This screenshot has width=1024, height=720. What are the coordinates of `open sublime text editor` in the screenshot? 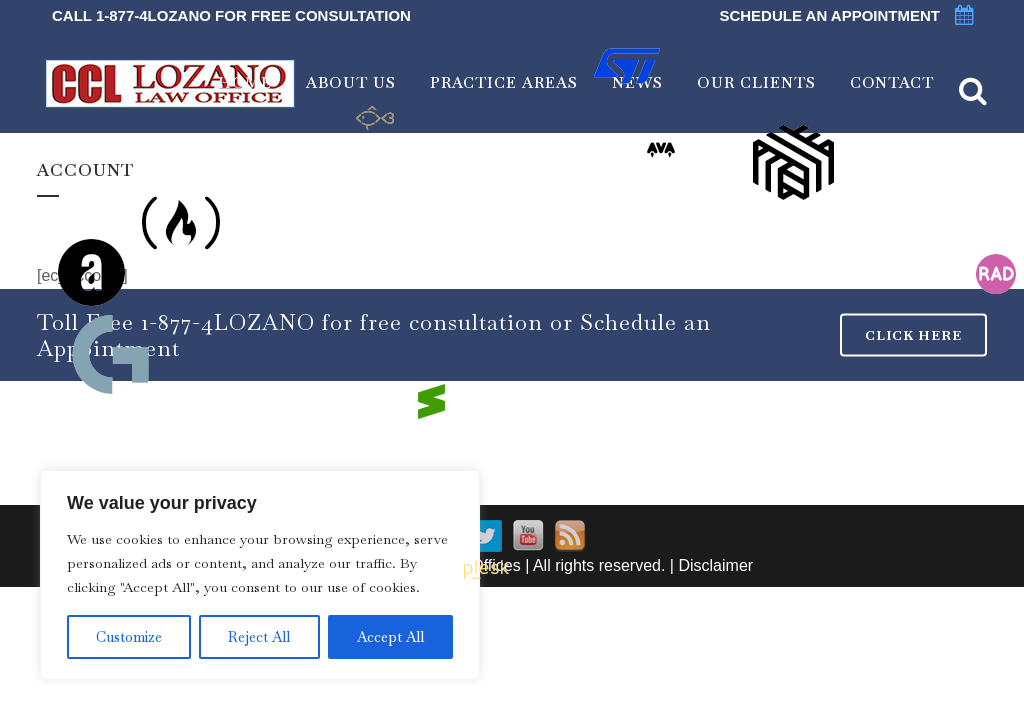 It's located at (431, 401).